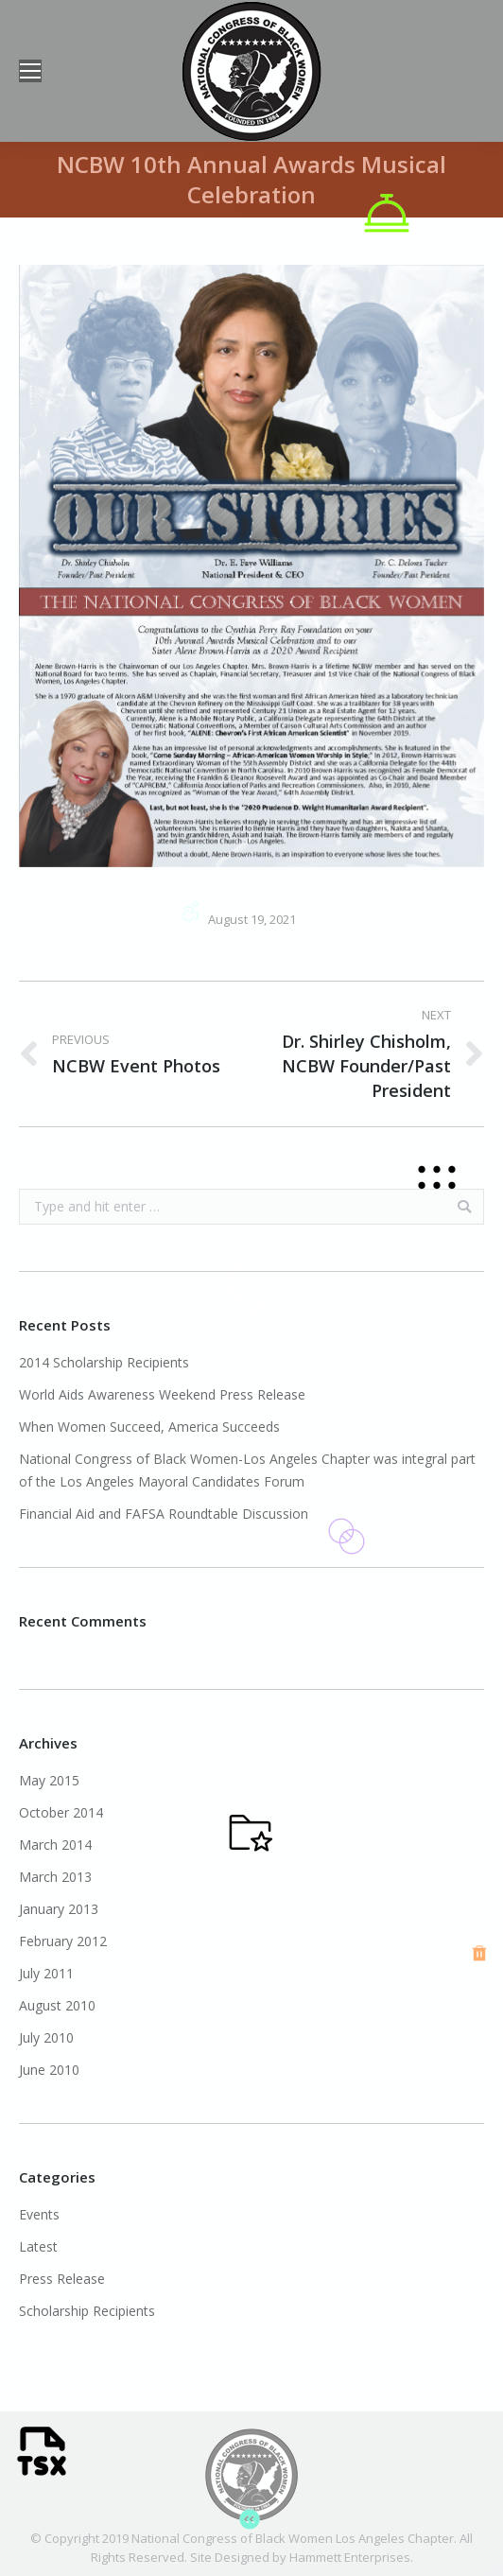  Describe the element at coordinates (387, 215) in the screenshot. I see `request assistance or service` at that location.